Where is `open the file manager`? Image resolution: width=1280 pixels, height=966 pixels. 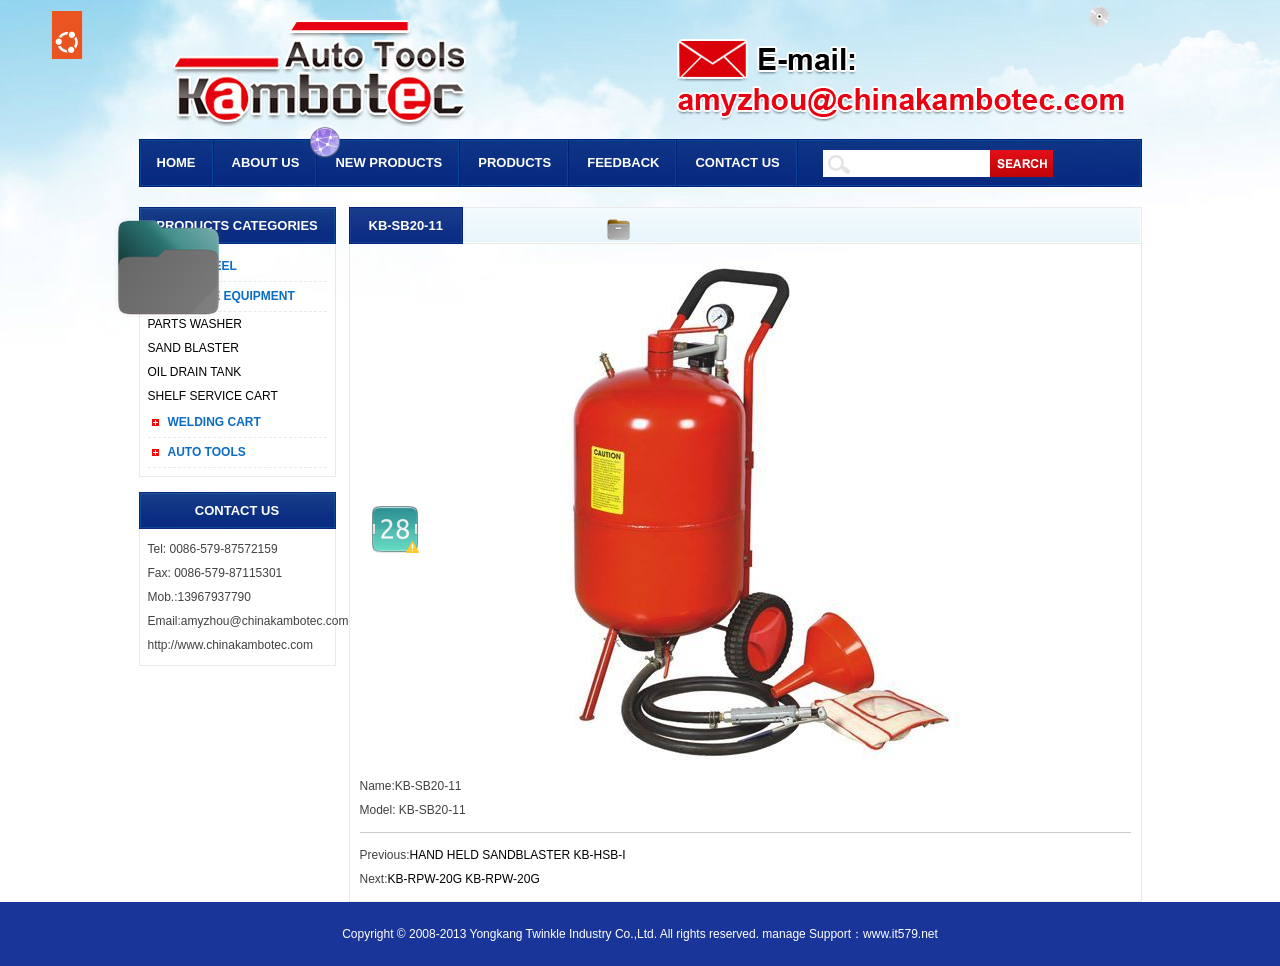
open the file manager is located at coordinates (618, 229).